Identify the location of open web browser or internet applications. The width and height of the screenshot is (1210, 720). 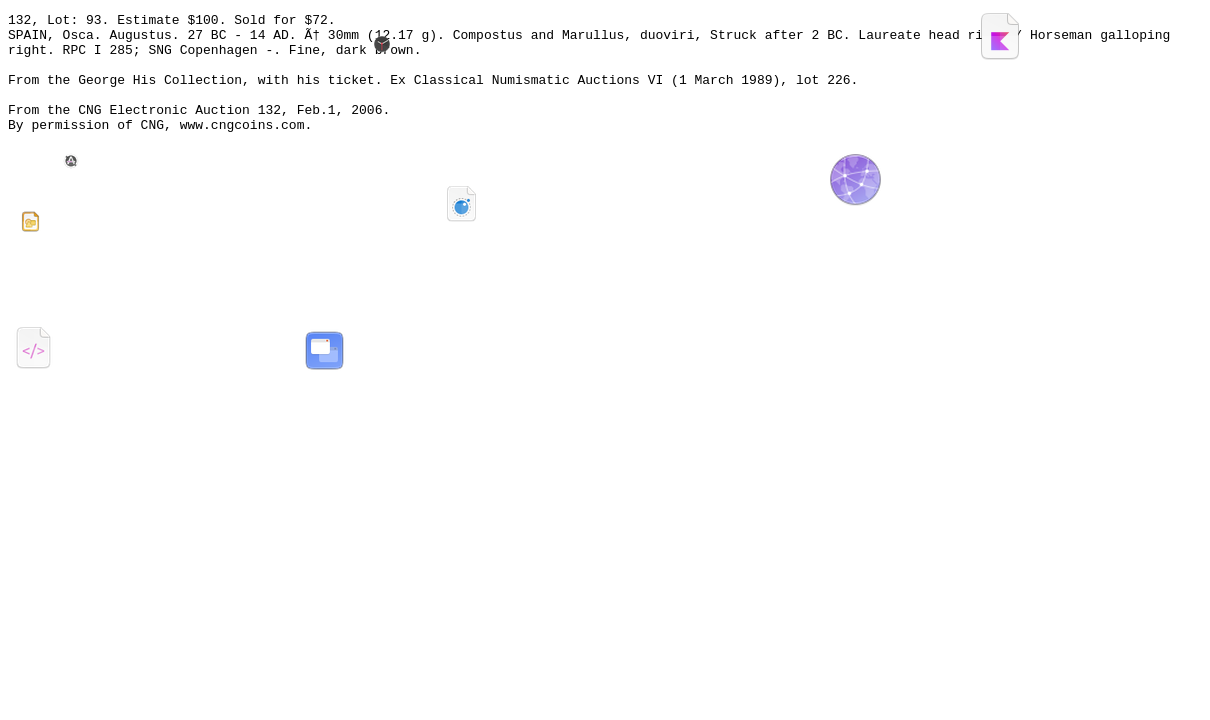
(855, 179).